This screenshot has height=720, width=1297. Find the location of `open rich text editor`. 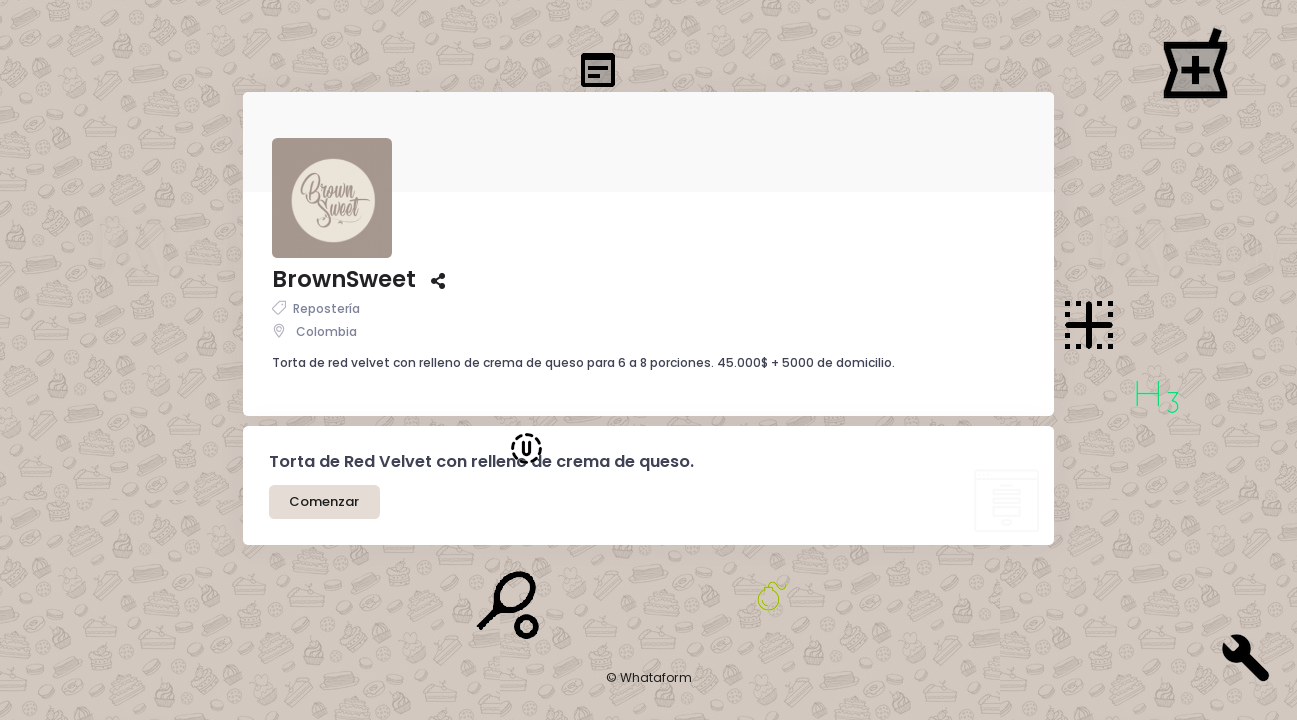

open rich text editor is located at coordinates (598, 70).